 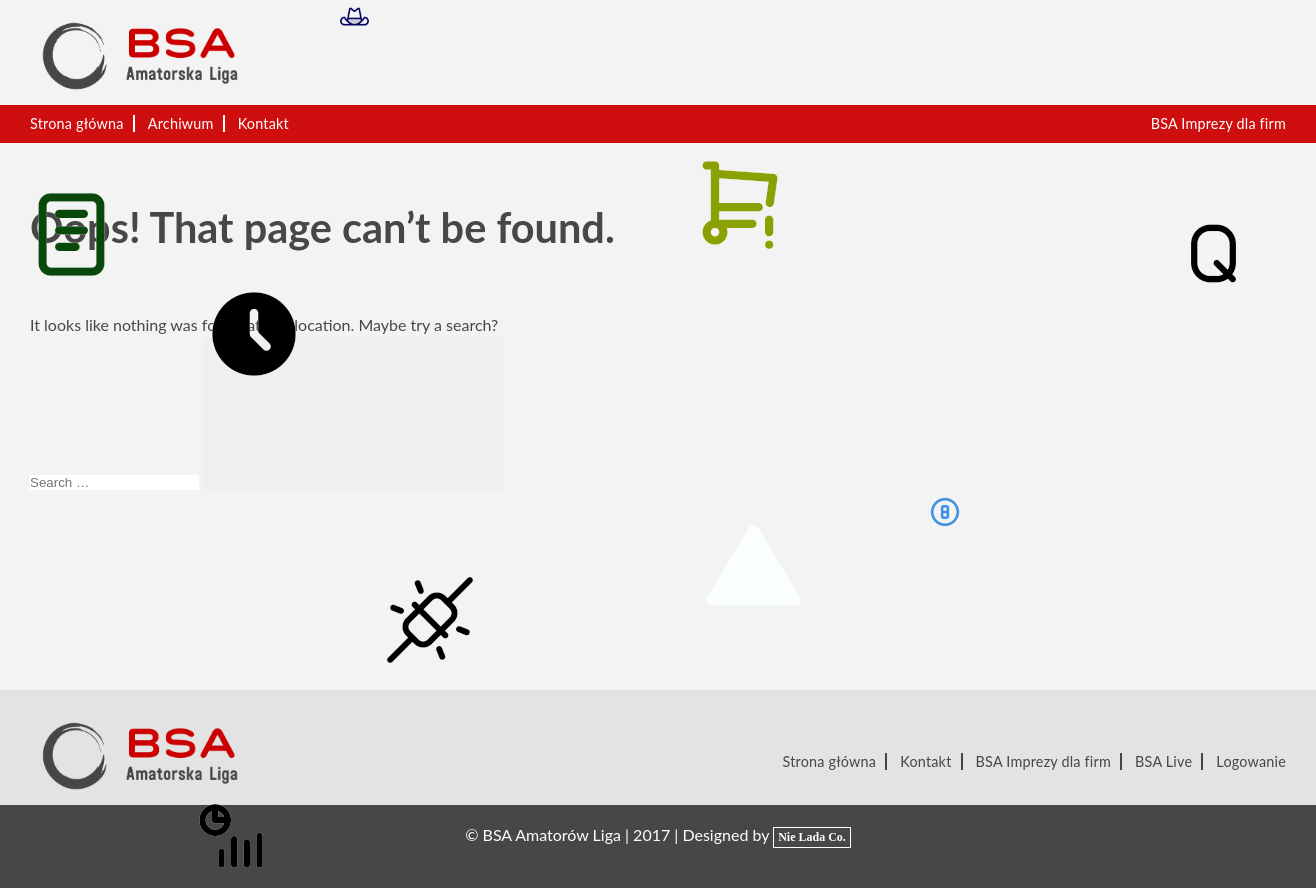 What do you see at coordinates (945, 512) in the screenshot?
I see `indicates step 8 in a multi-step process` at bounding box center [945, 512].